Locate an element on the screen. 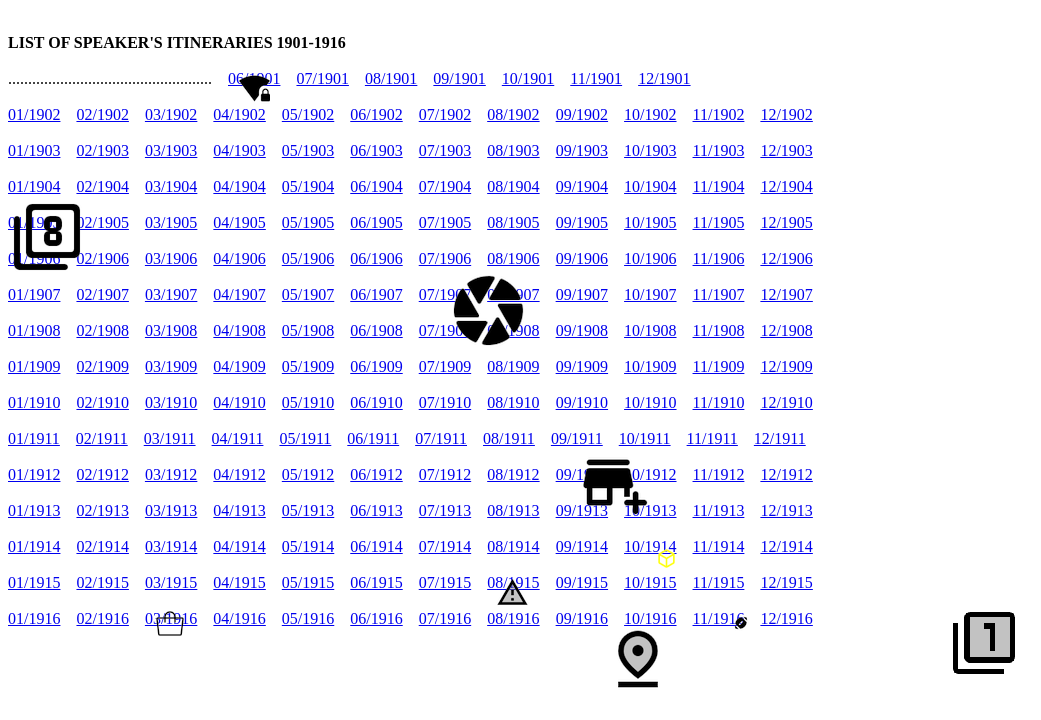  drop a pin on the map is located at coordinates (638, 659).